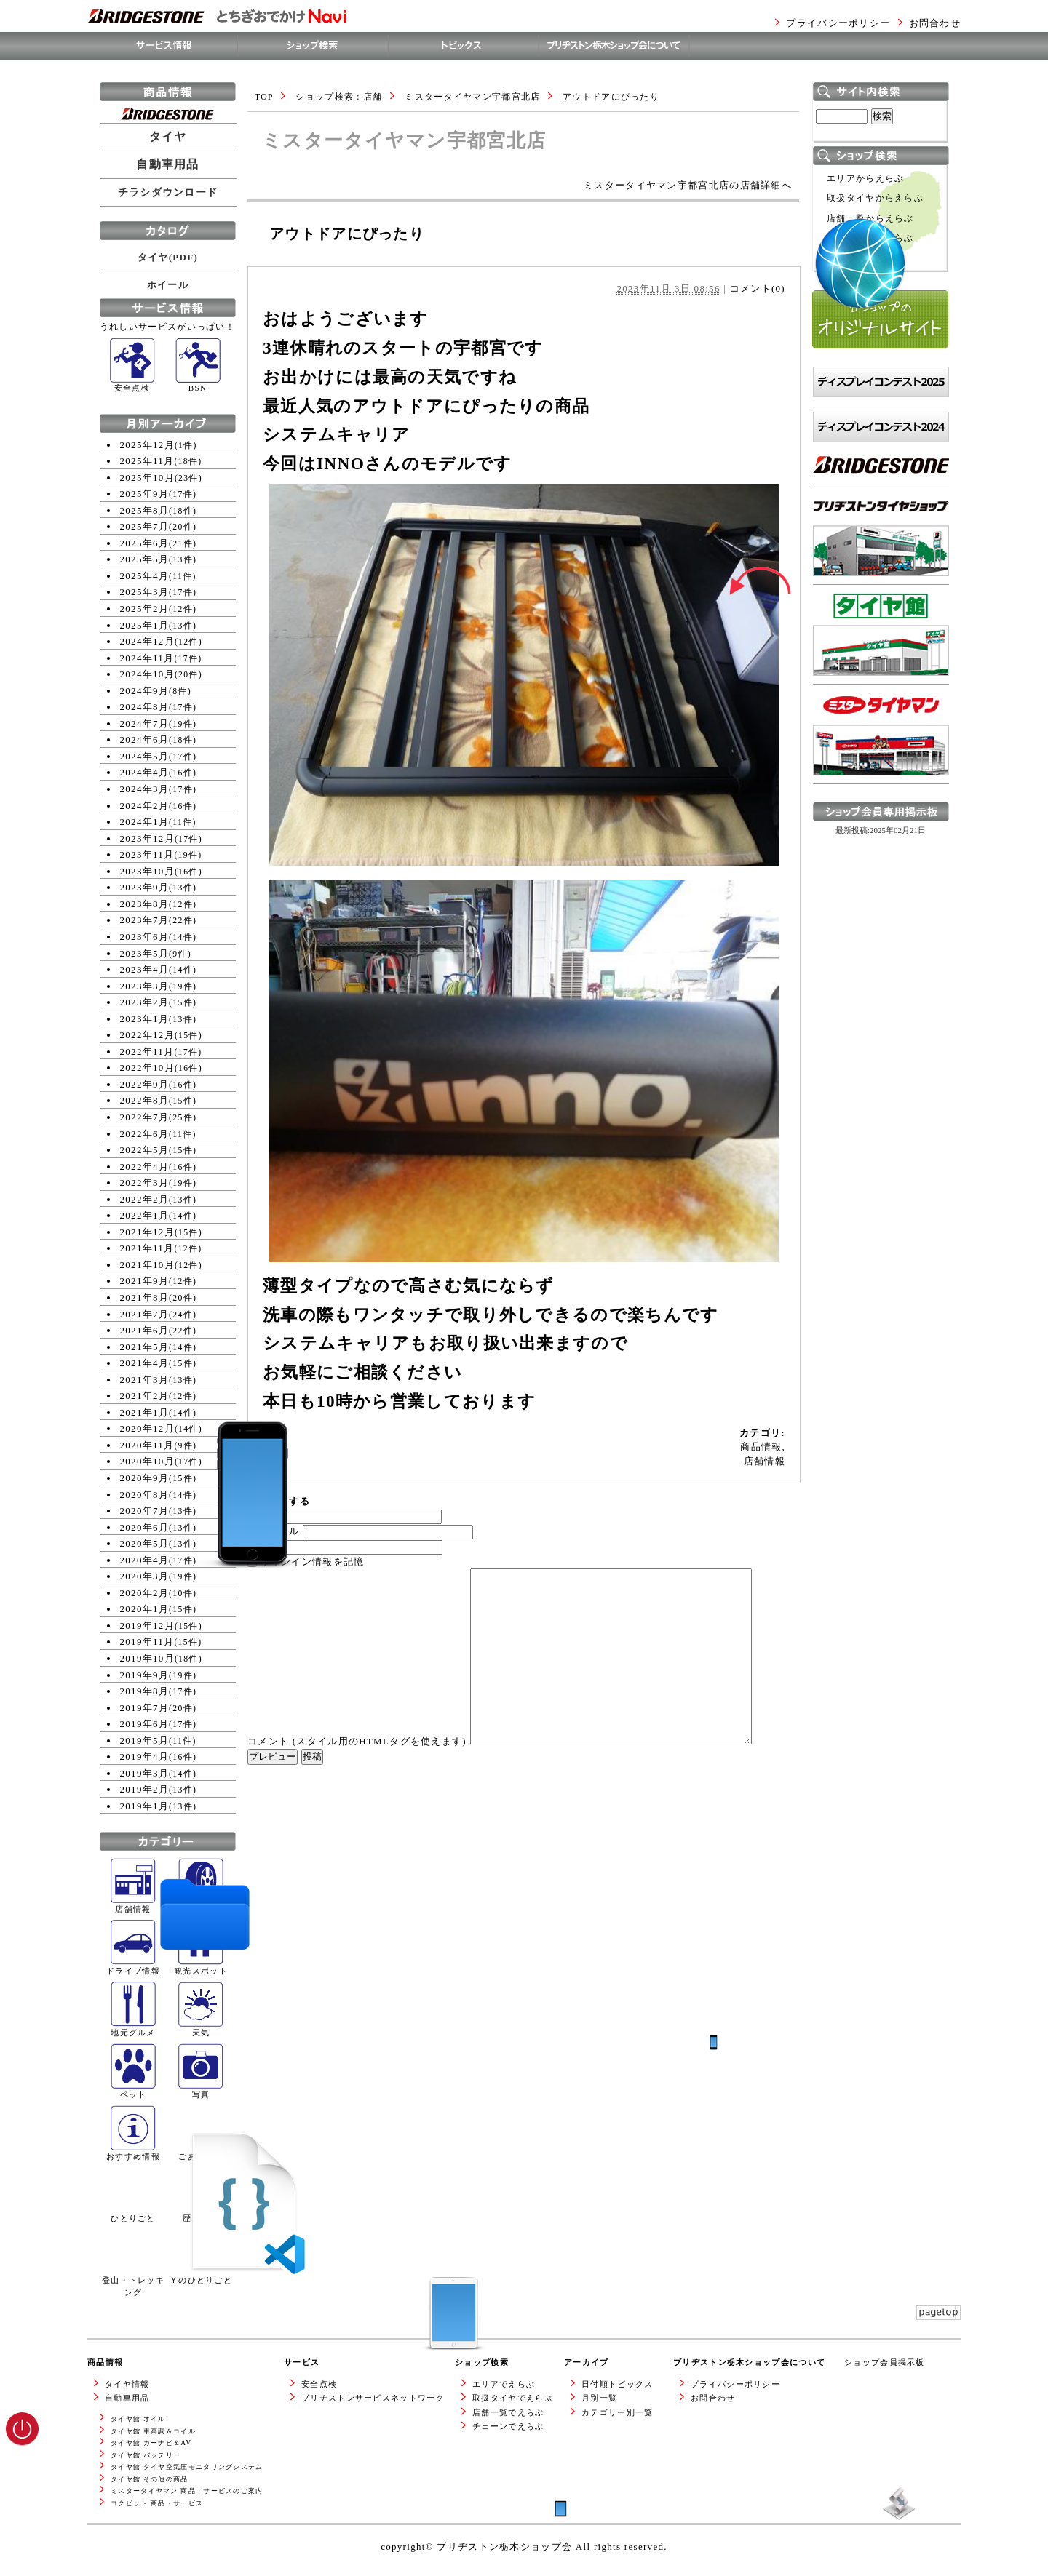 This screenshot has height=2576, width=1048. Describe the element at coordinates (23, 2429) in the screenshot. I see `shut down or power off the system` at that location.